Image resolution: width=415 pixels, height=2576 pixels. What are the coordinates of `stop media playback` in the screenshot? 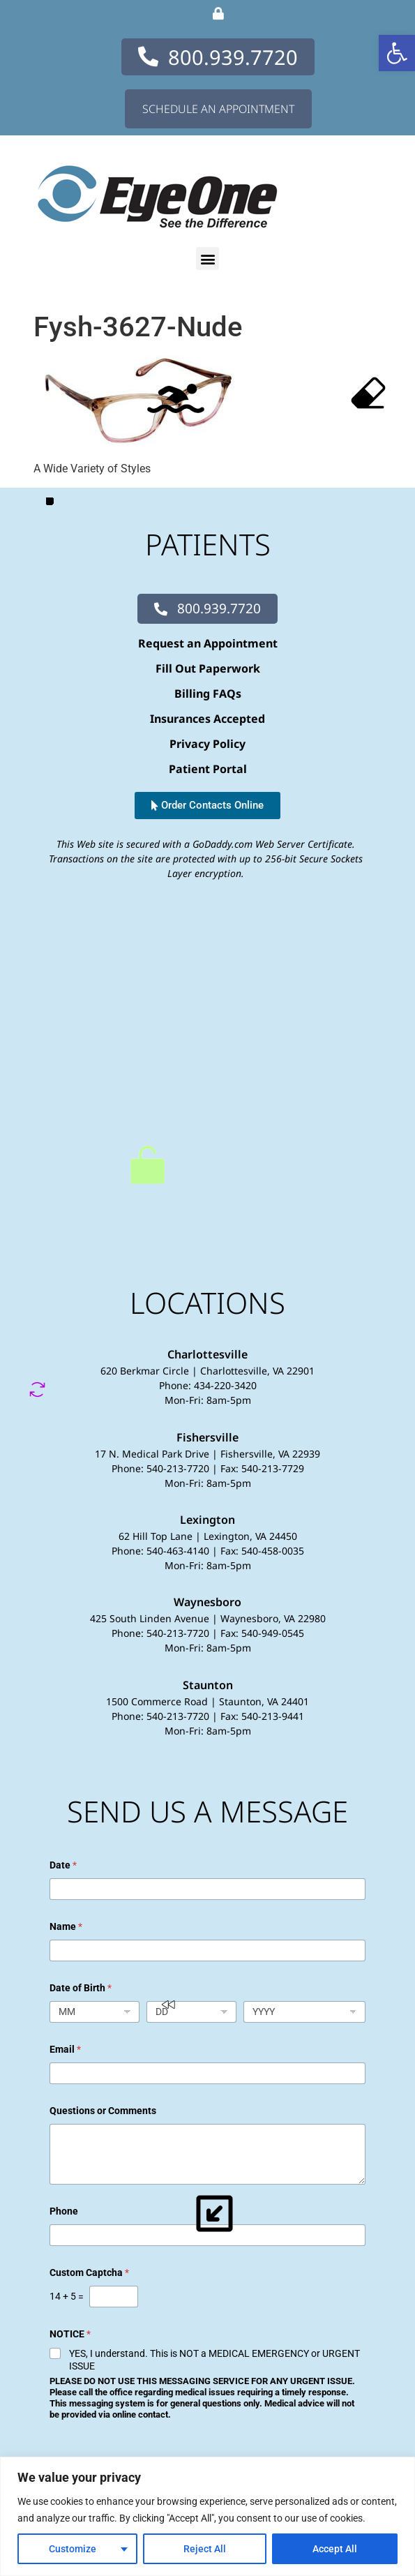 It's located at (50, 501).